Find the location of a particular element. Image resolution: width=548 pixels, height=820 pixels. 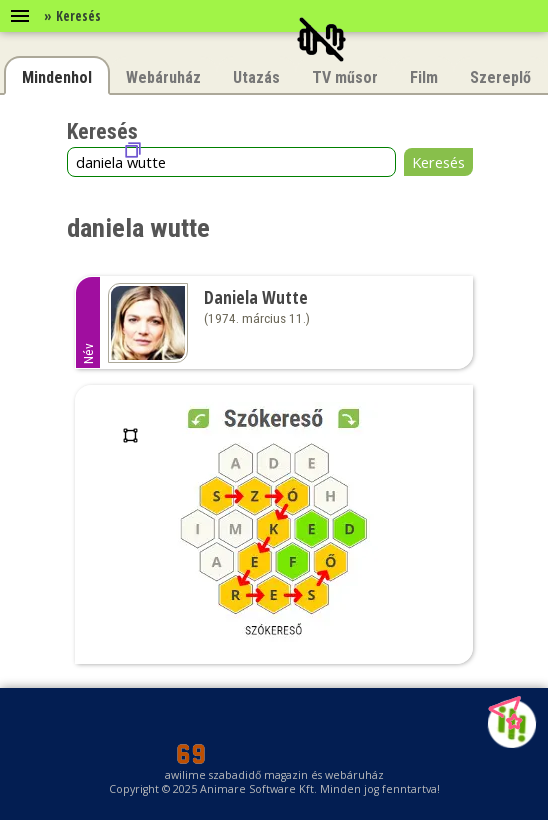

mark a location as favorite is located at coordinates (505, 712).